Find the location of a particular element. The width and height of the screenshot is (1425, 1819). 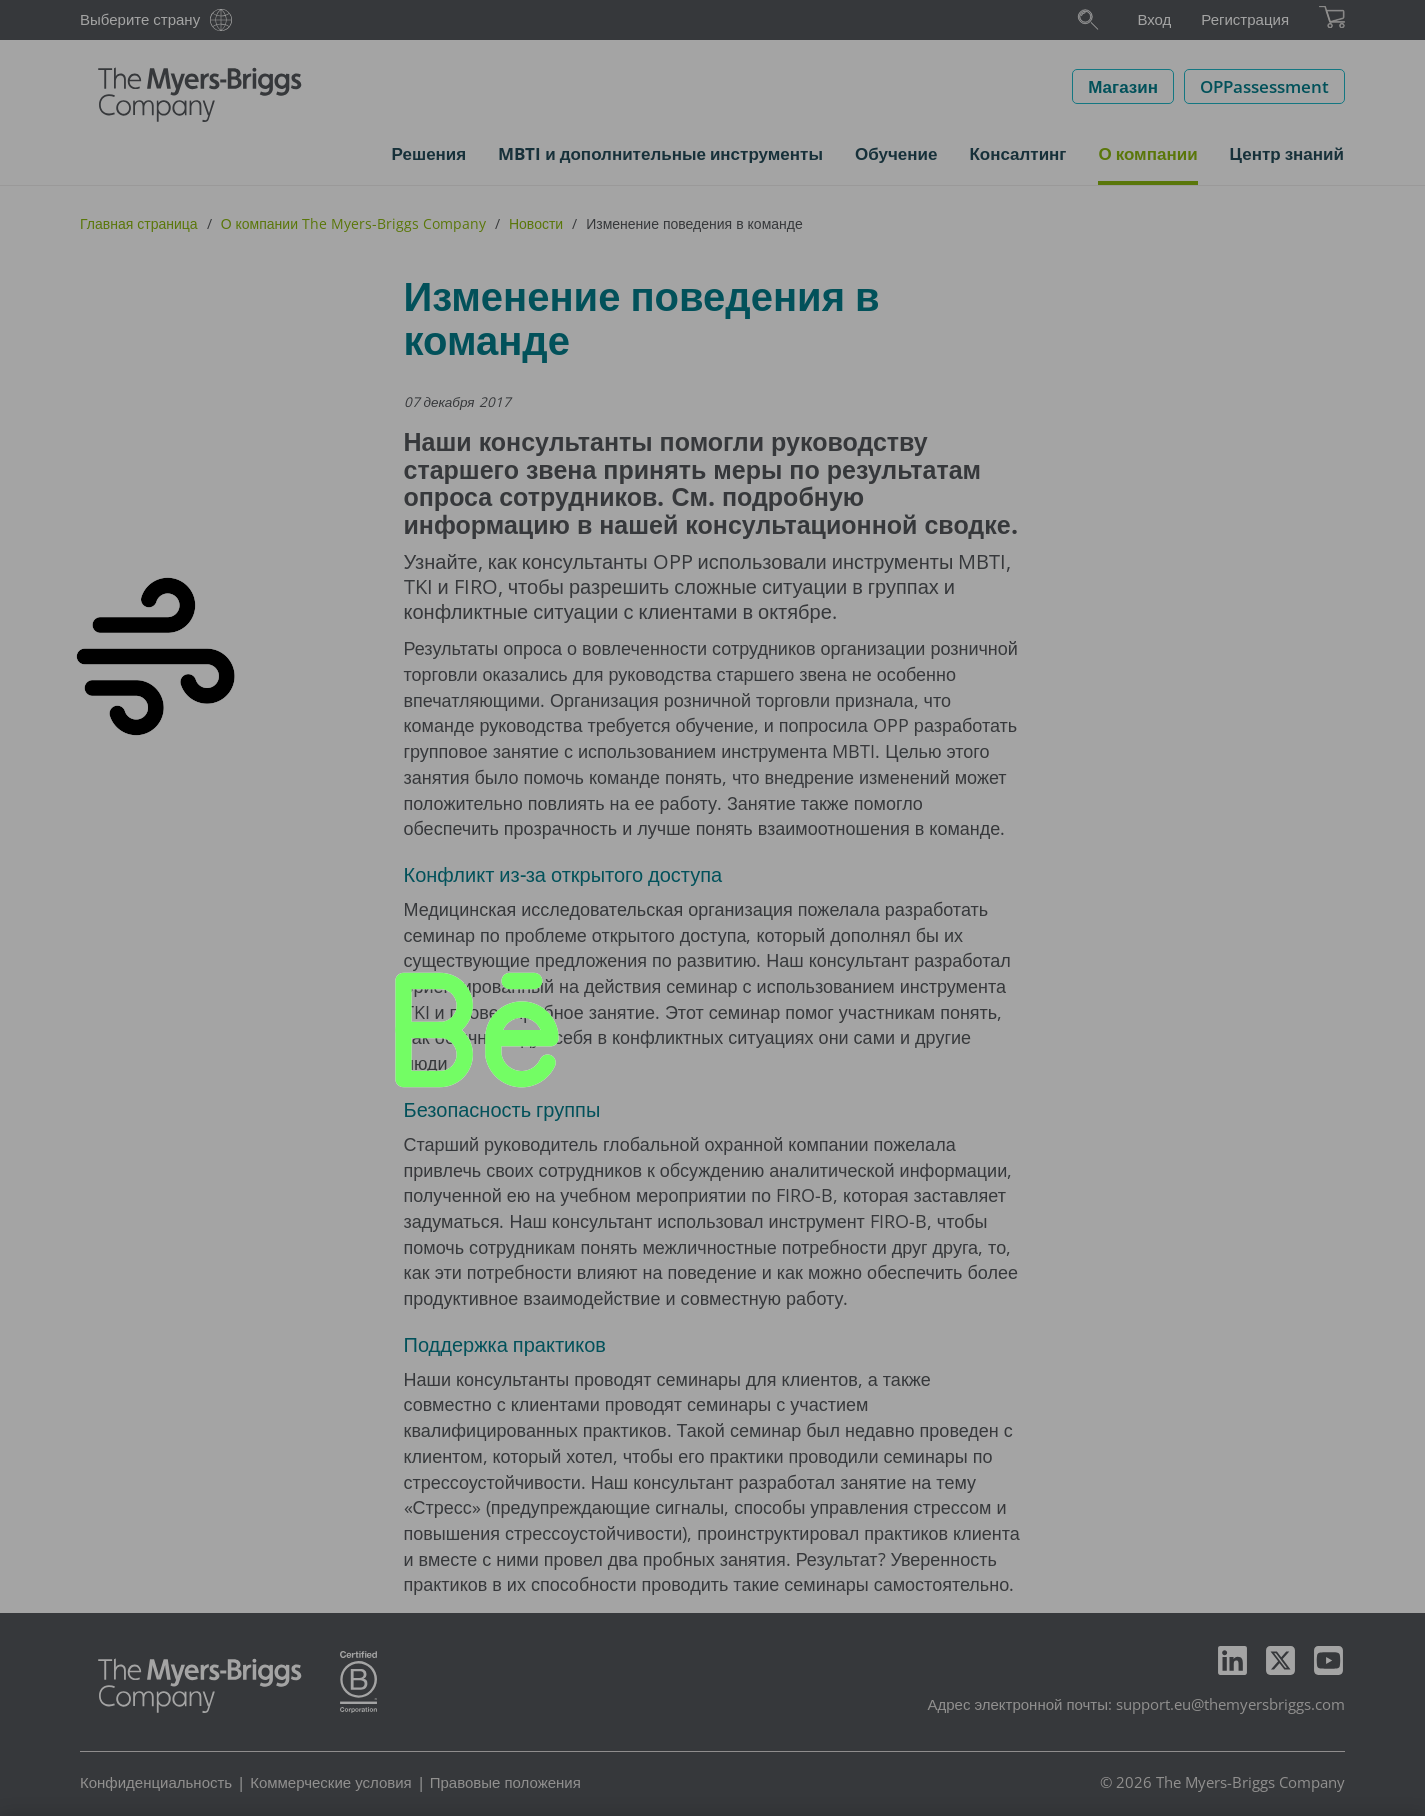

visit behance profile is located at coordinates (477, 1030).